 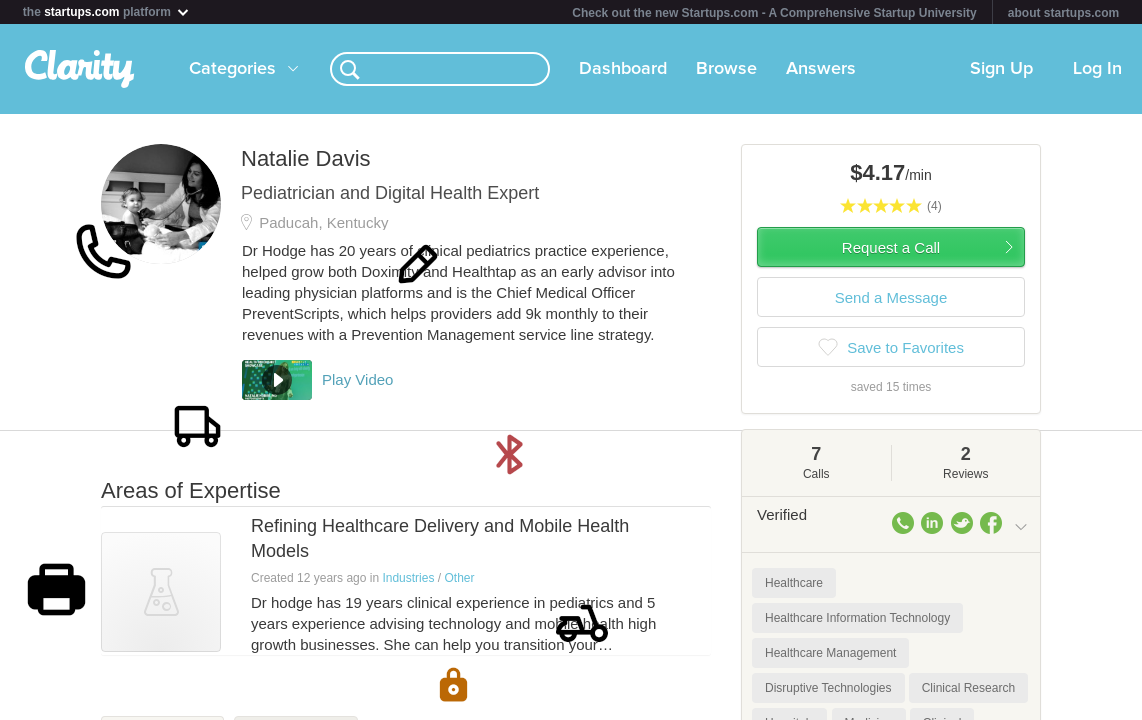 What do you see at coordinates (453, 684) in the screenshot?
I see `lock or secure this item` at bounding box center [453, 684].